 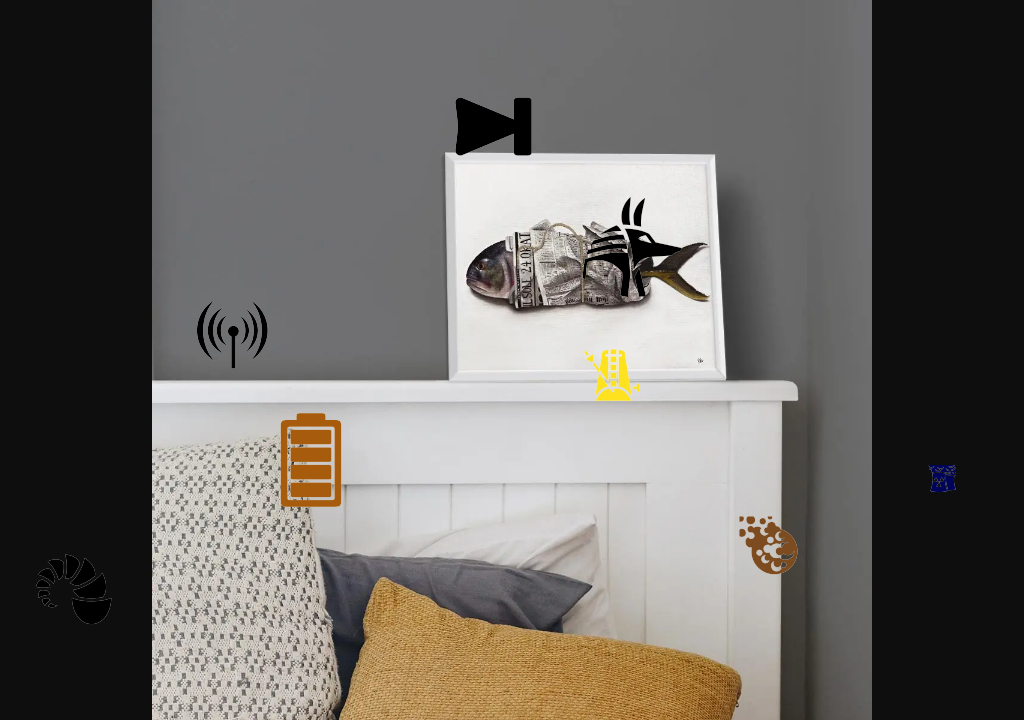 What do you see at coordinates (232, 332) in the screenshot?
I see `indicates active signal or broadcast status` at bounding box center [232, 332].